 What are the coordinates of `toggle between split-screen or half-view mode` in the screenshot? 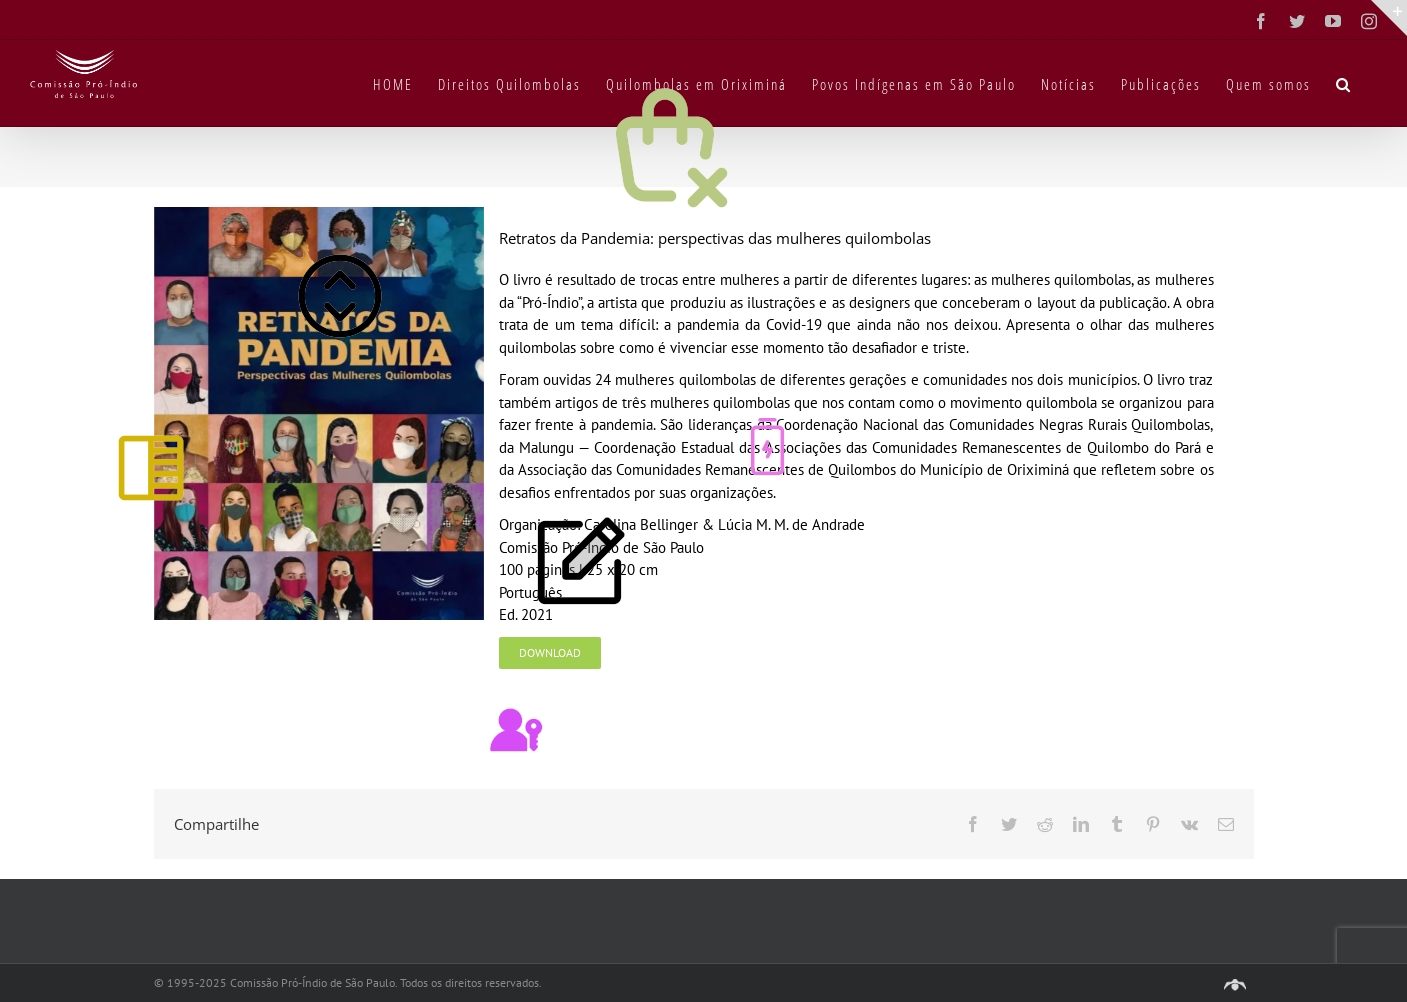 It's located at (151, 468).